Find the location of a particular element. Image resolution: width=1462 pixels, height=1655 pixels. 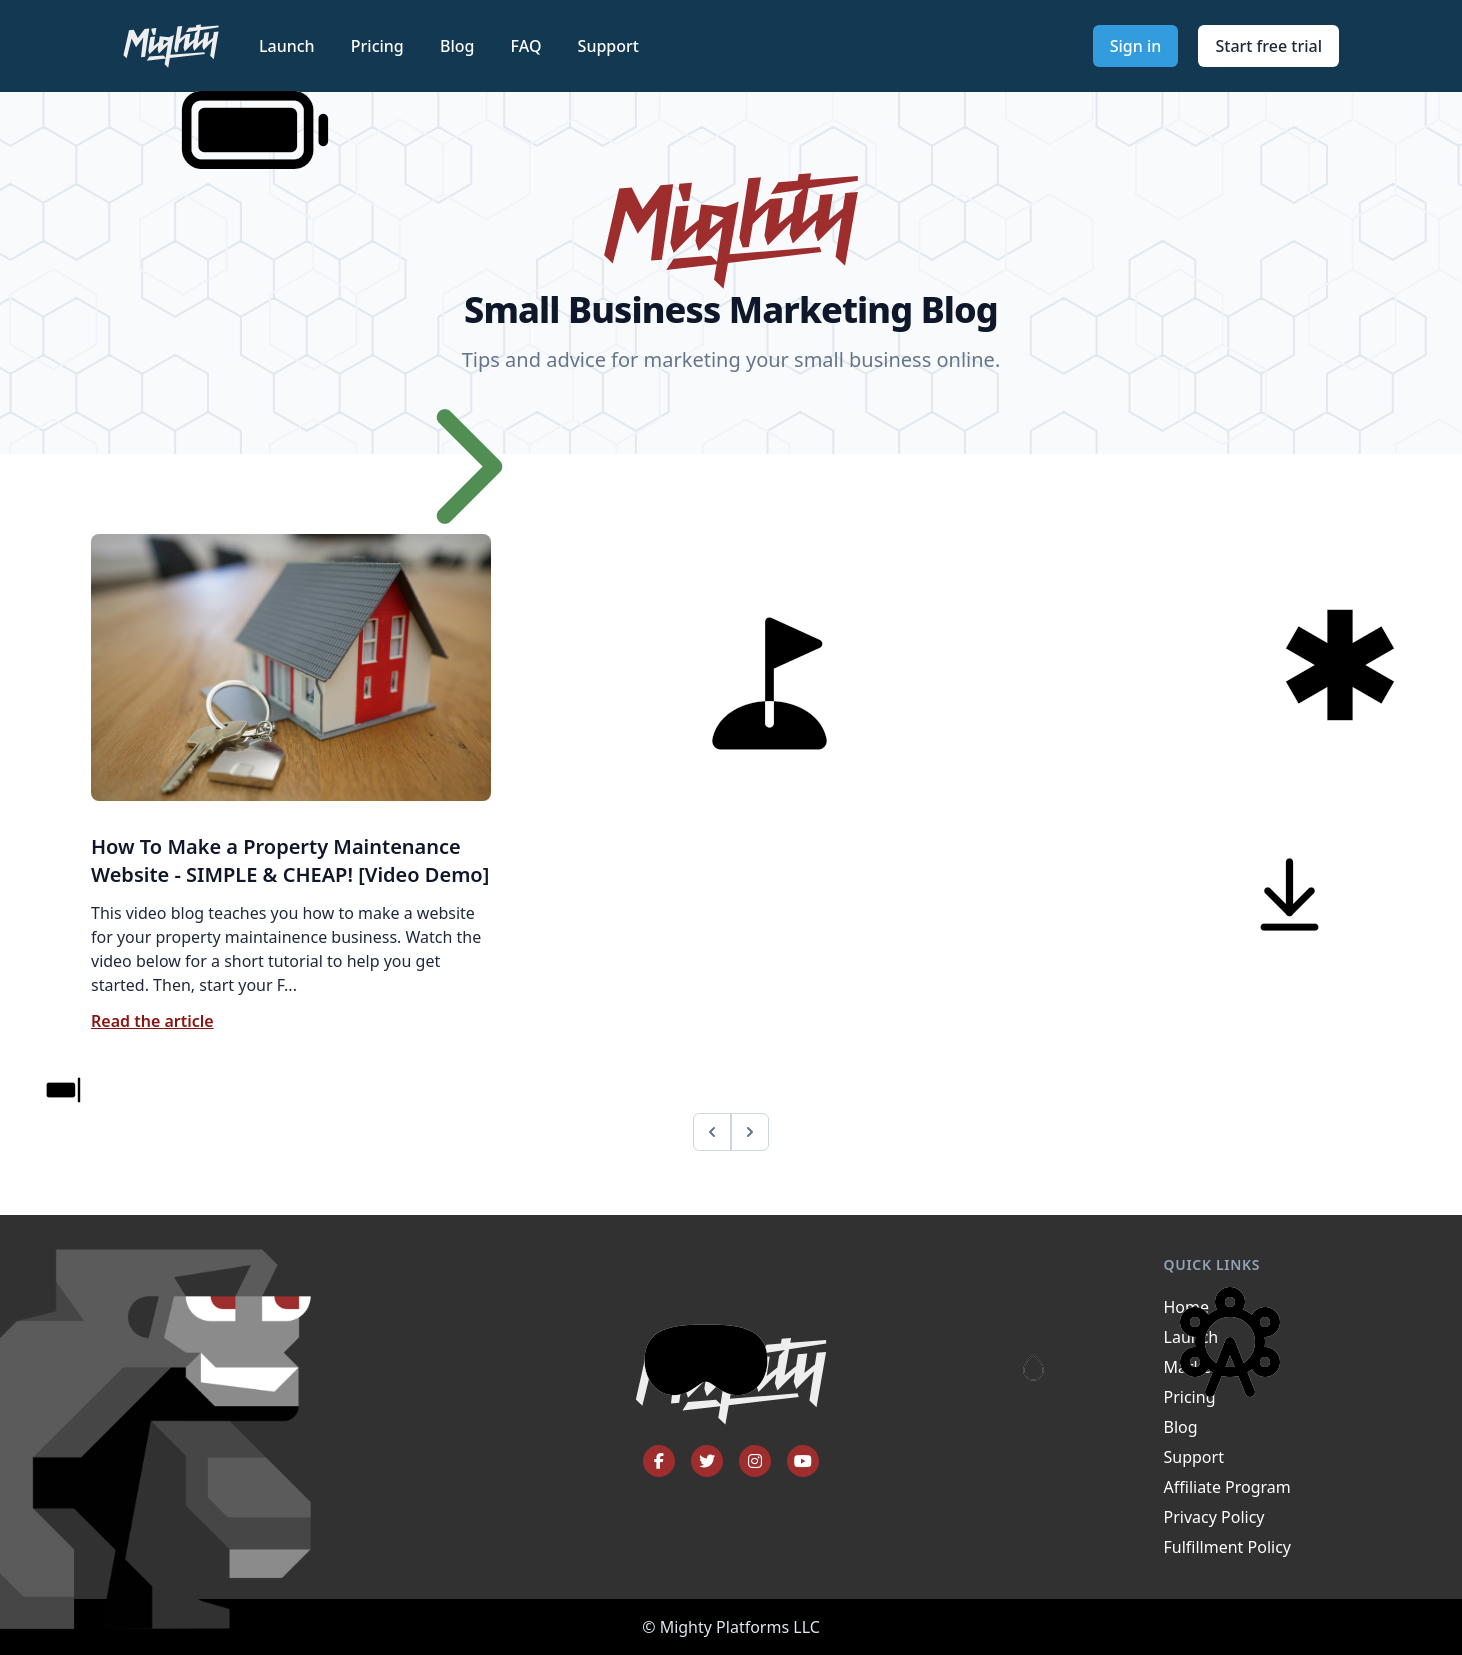

view carousel or ferris wheel attraction is located at coordinates (1230, 1342).